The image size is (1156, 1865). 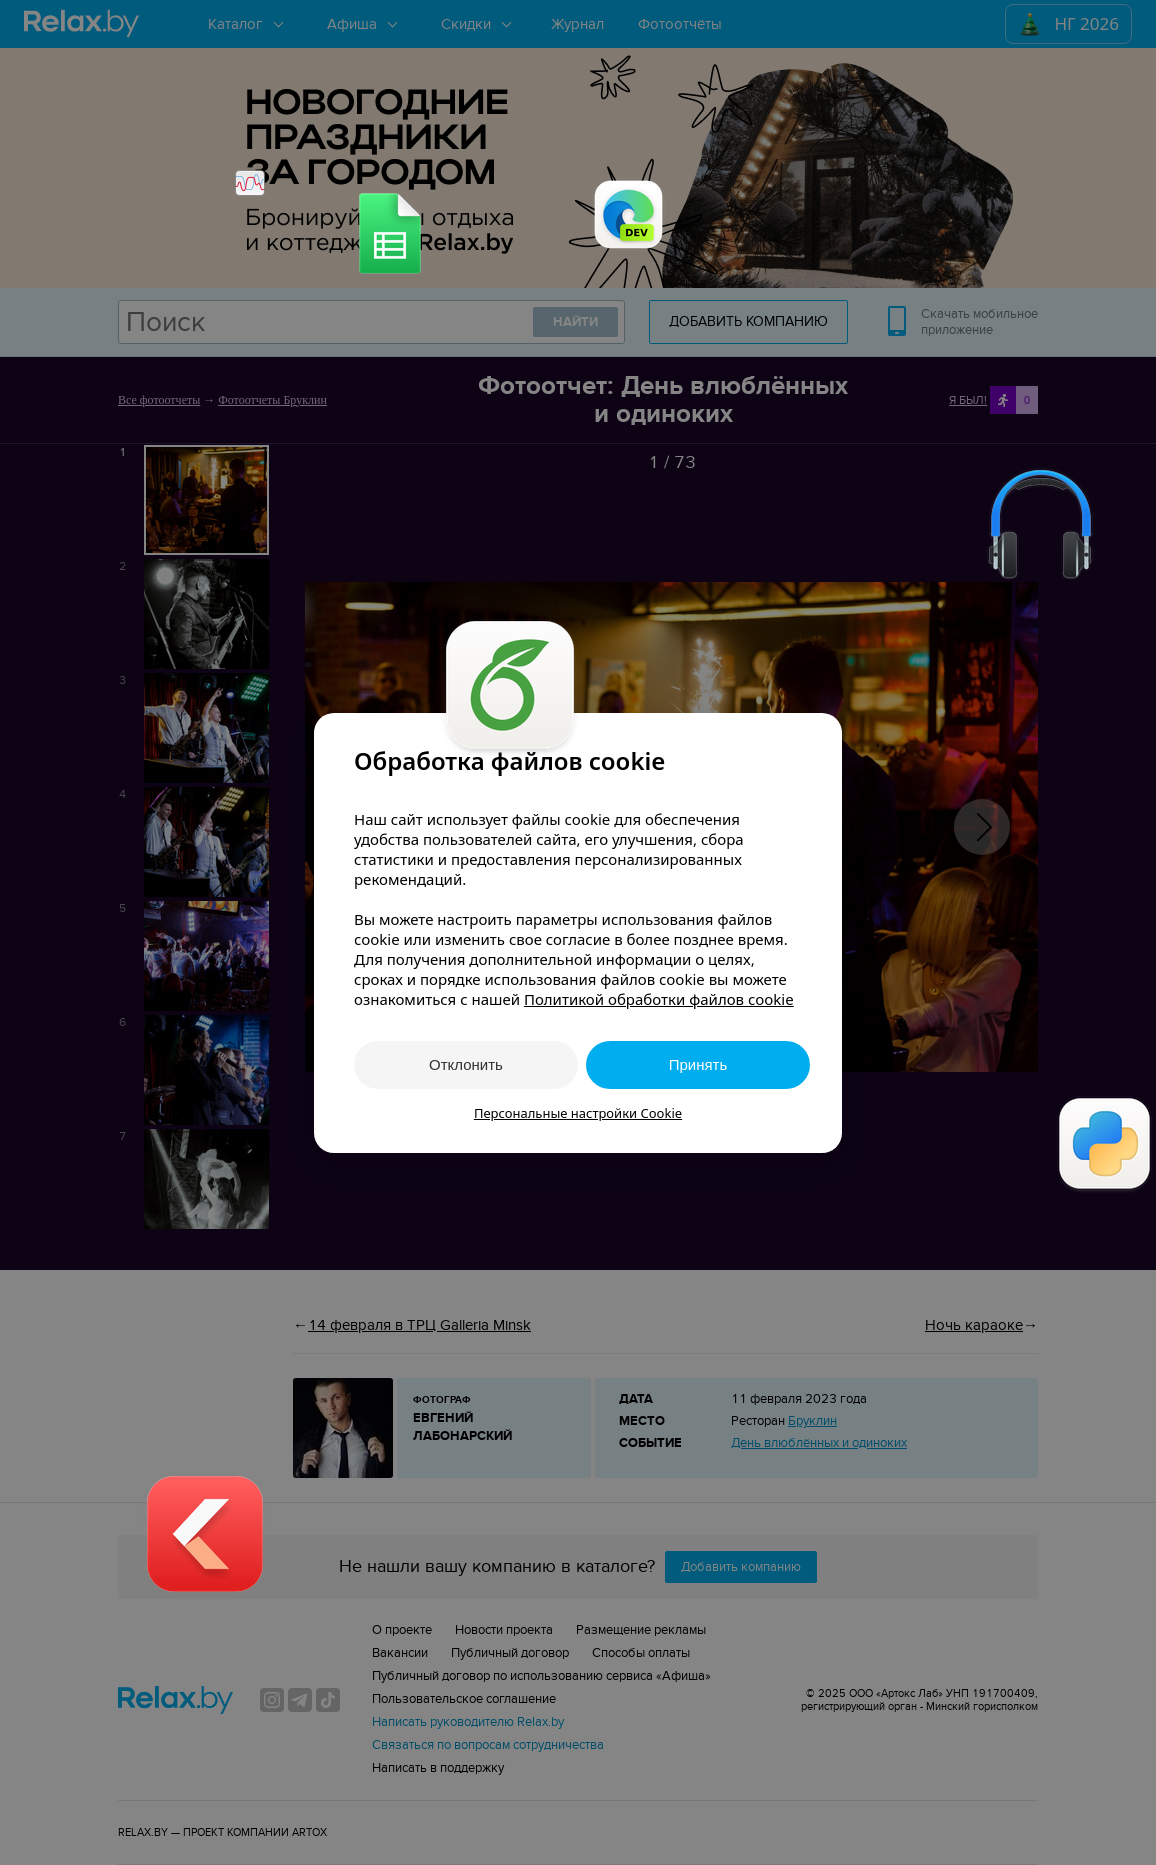 I want to click on open the Python programming environment, so click(x=1104, y=1143).